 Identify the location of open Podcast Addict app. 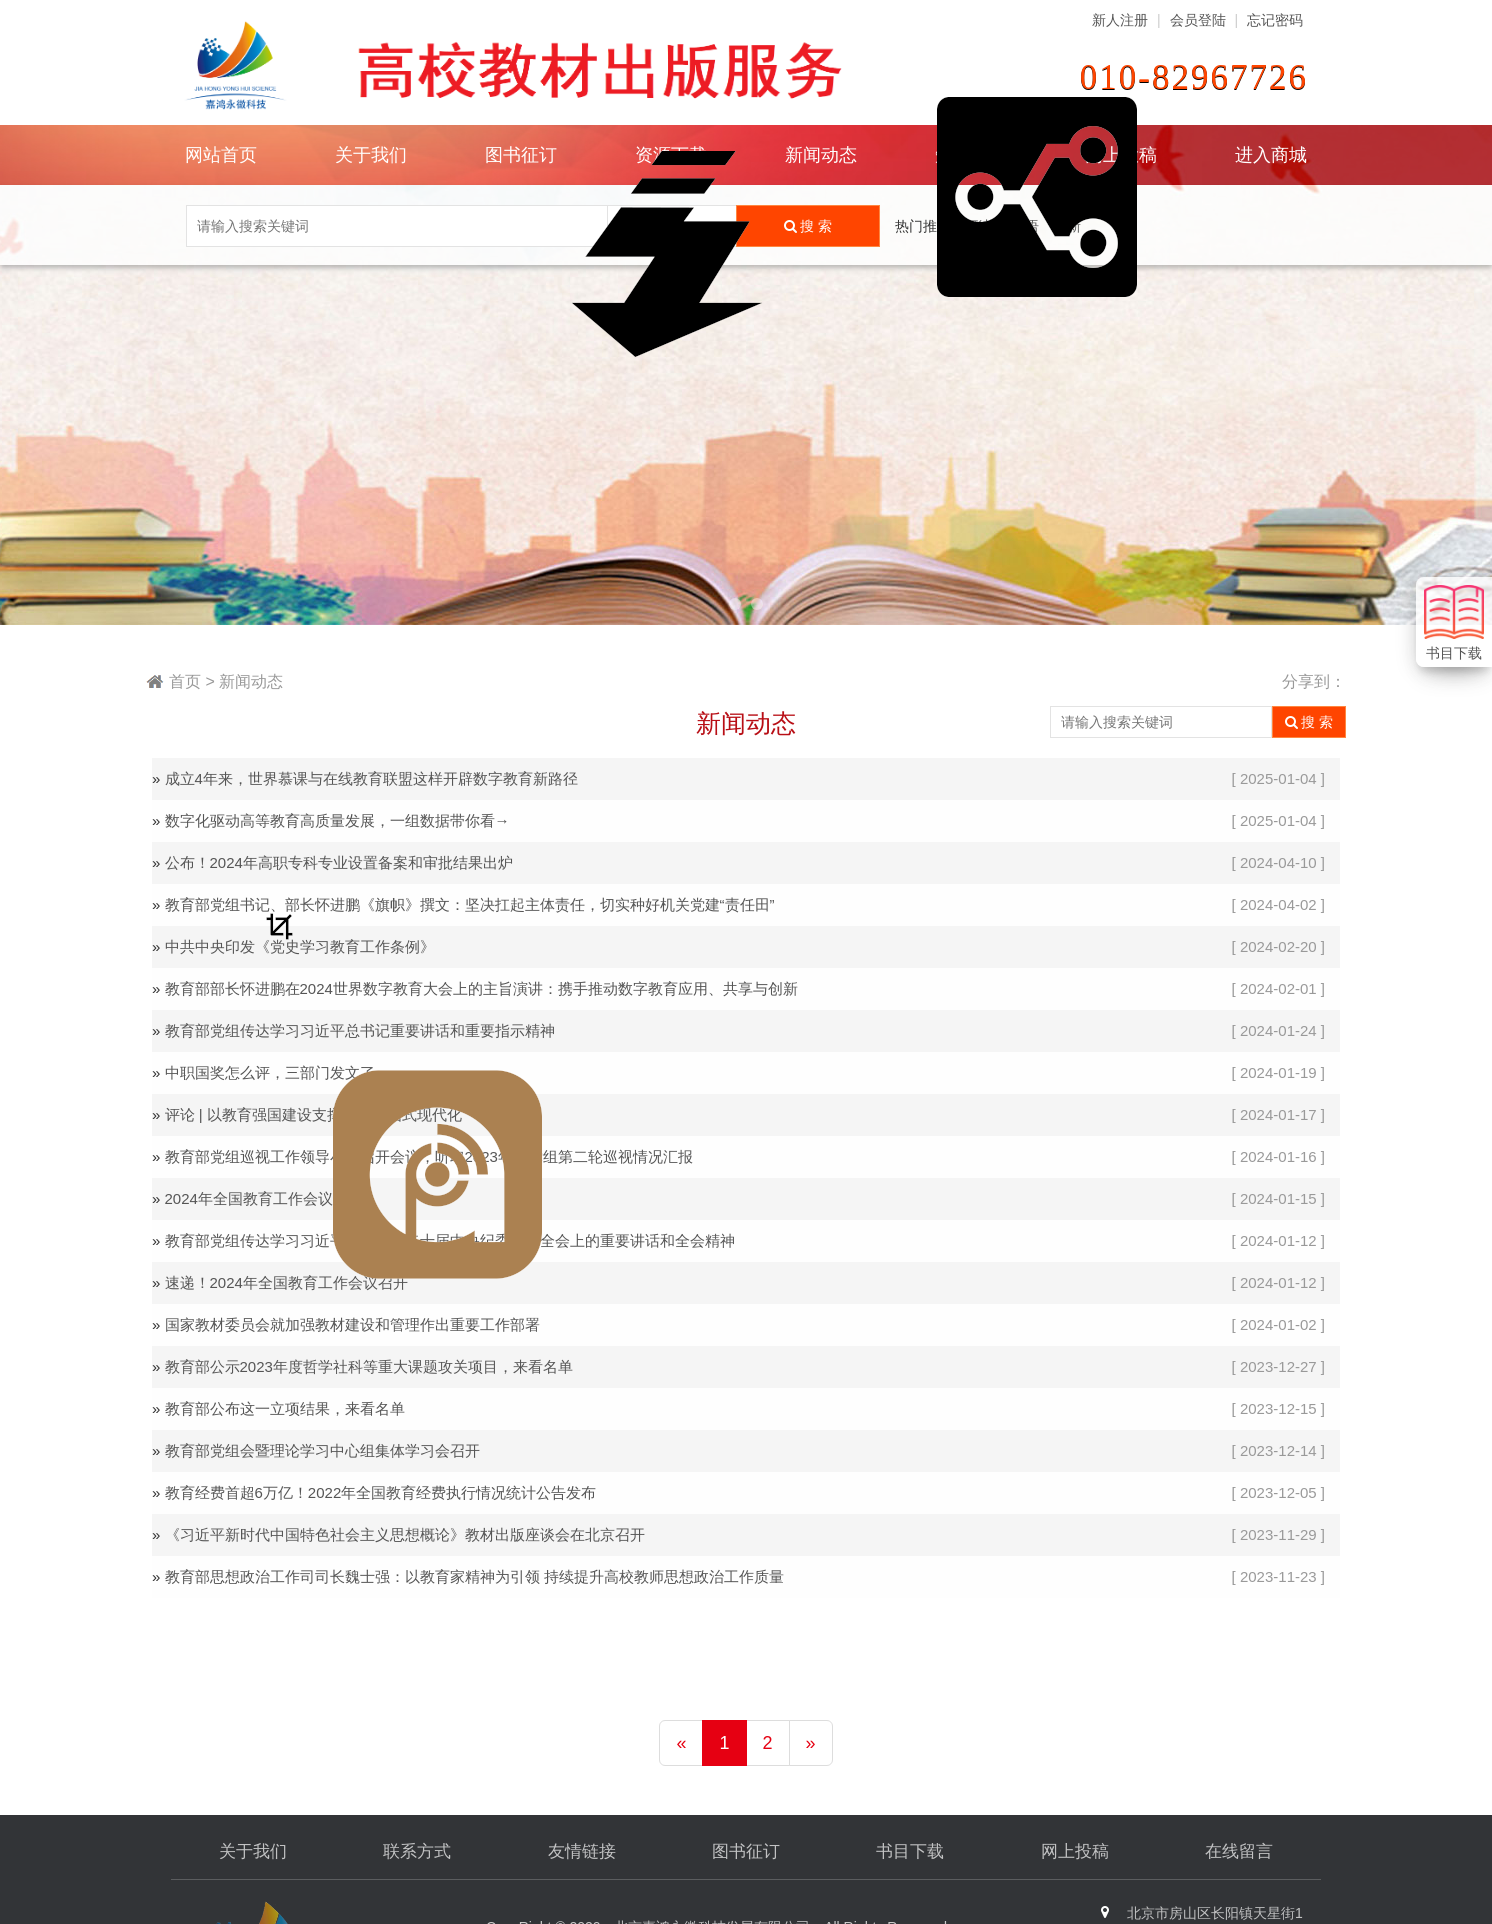
(437, 1174).